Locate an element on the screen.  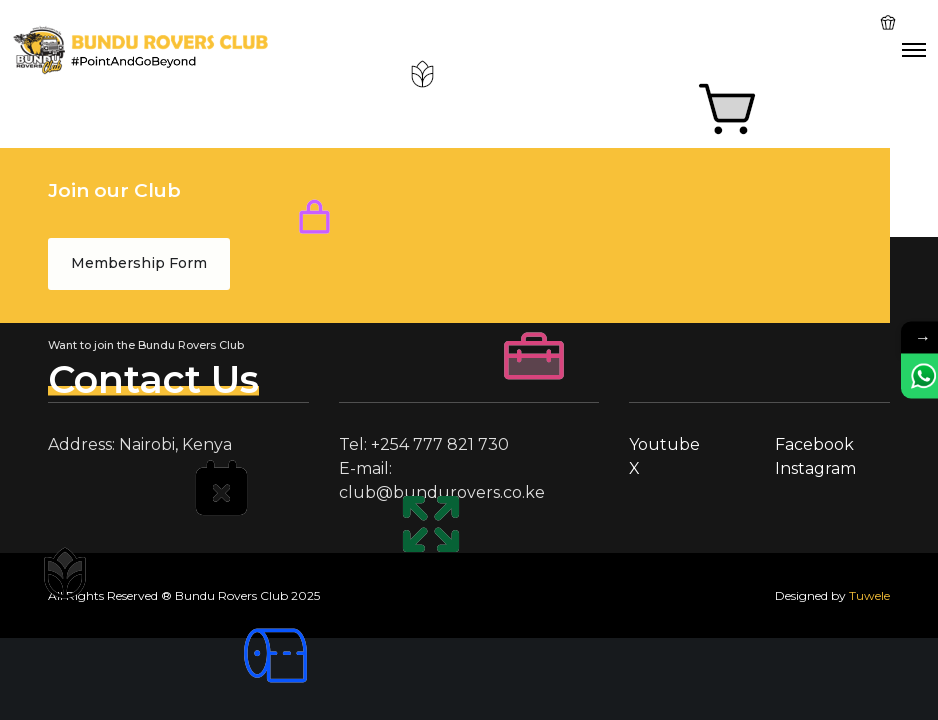
view your shopping cart is located at coordinates (728, 109).